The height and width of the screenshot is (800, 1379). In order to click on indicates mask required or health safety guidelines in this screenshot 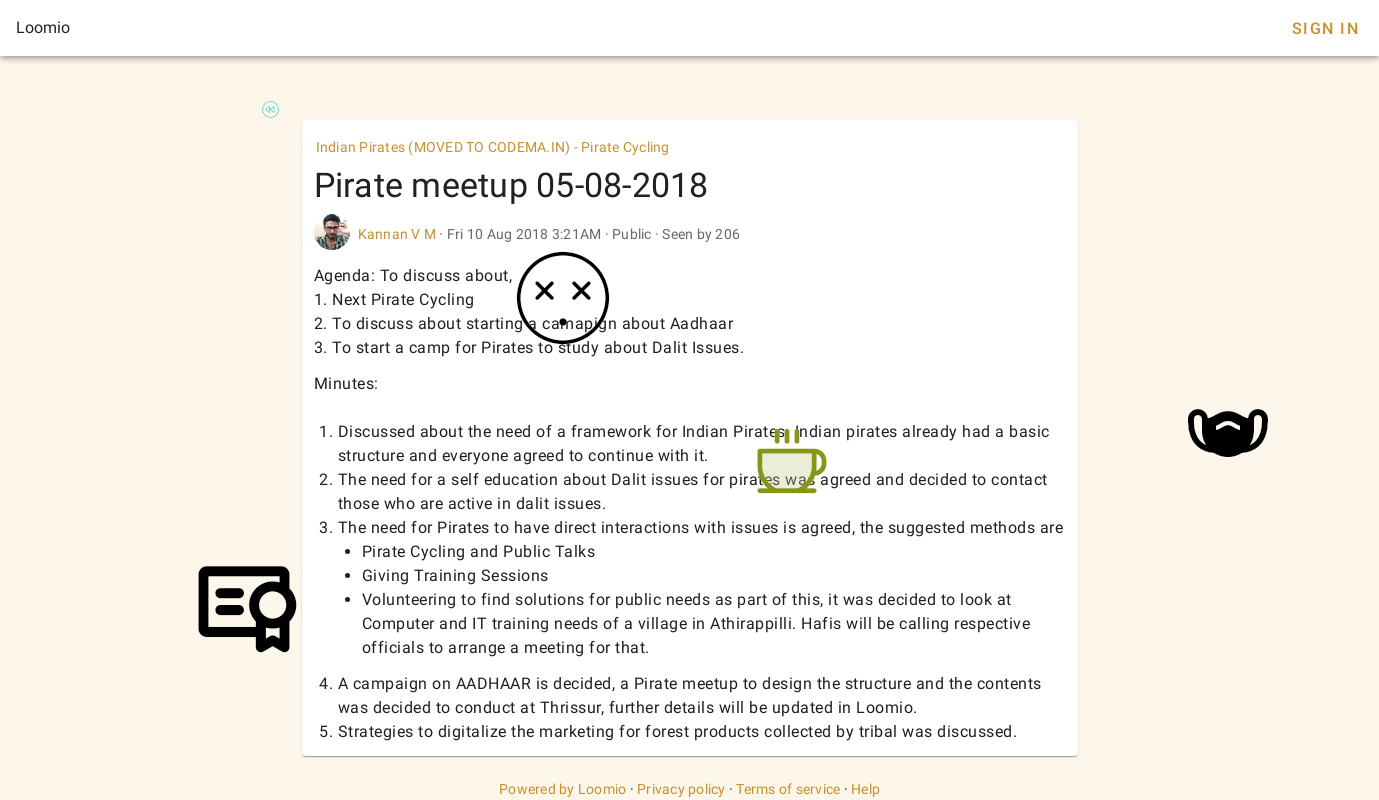, I will do `click(1228, 433)`.